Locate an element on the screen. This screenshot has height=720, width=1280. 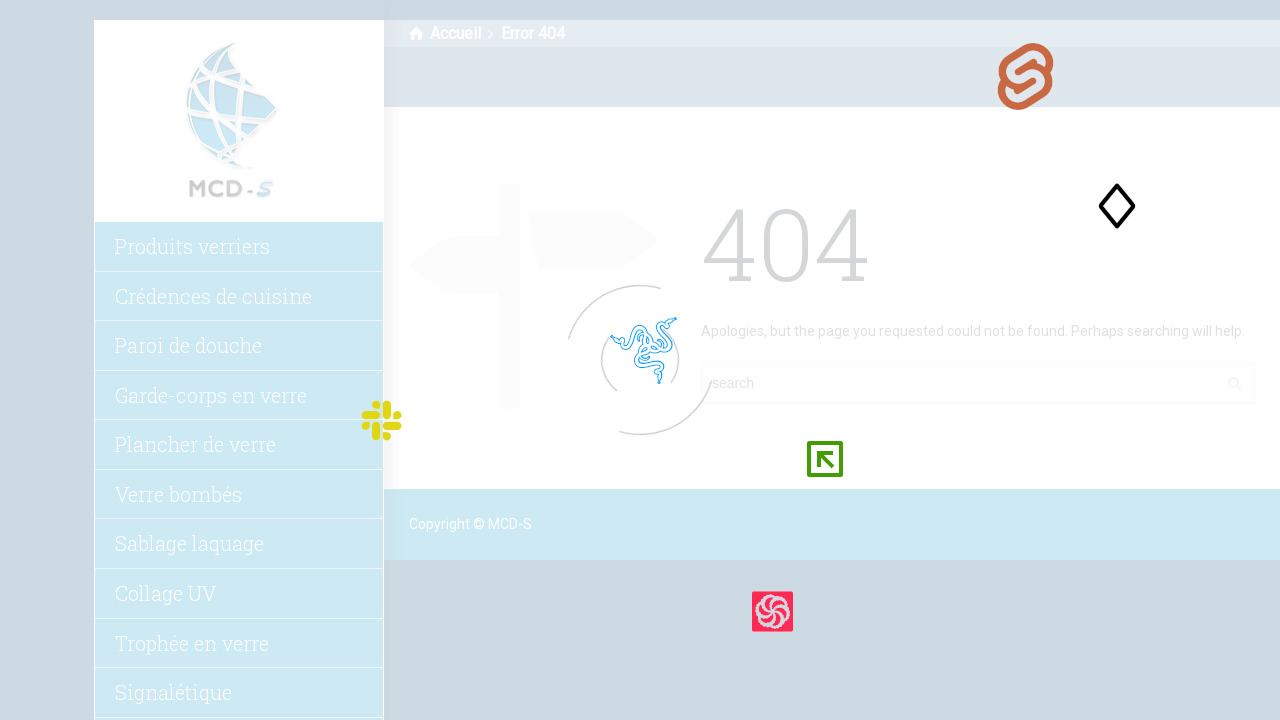
visit razer website or store is located at coordinates (643, 350).